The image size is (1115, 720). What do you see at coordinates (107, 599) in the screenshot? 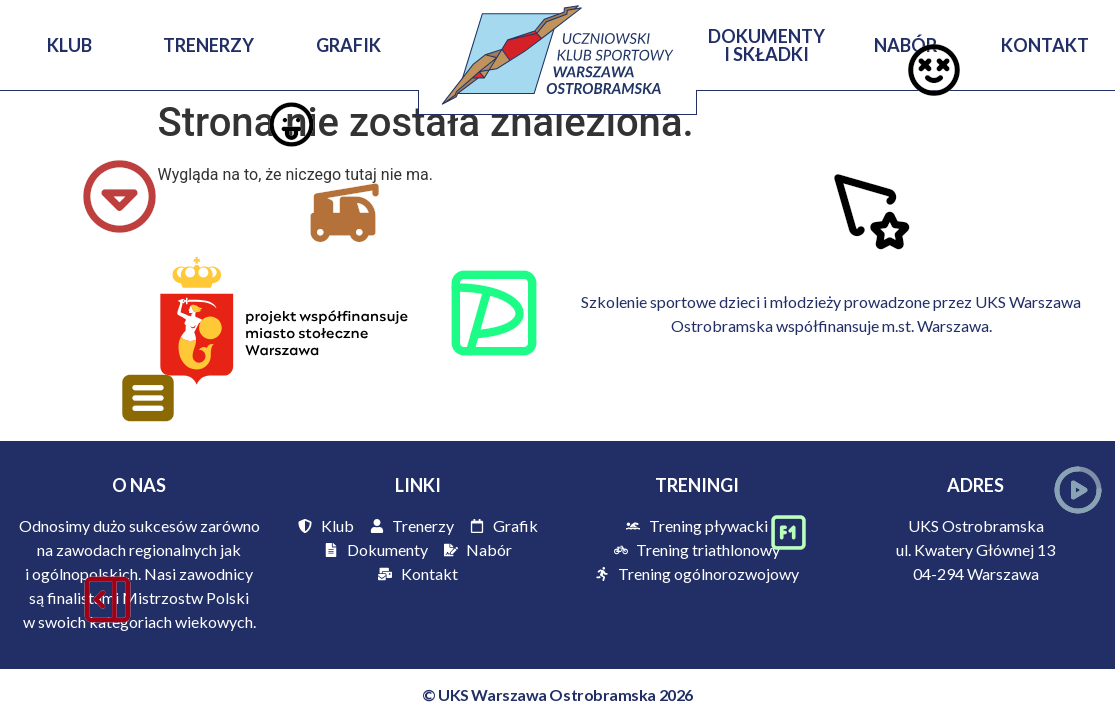
I see `open the right side panel` at bounding box center [107, 599].